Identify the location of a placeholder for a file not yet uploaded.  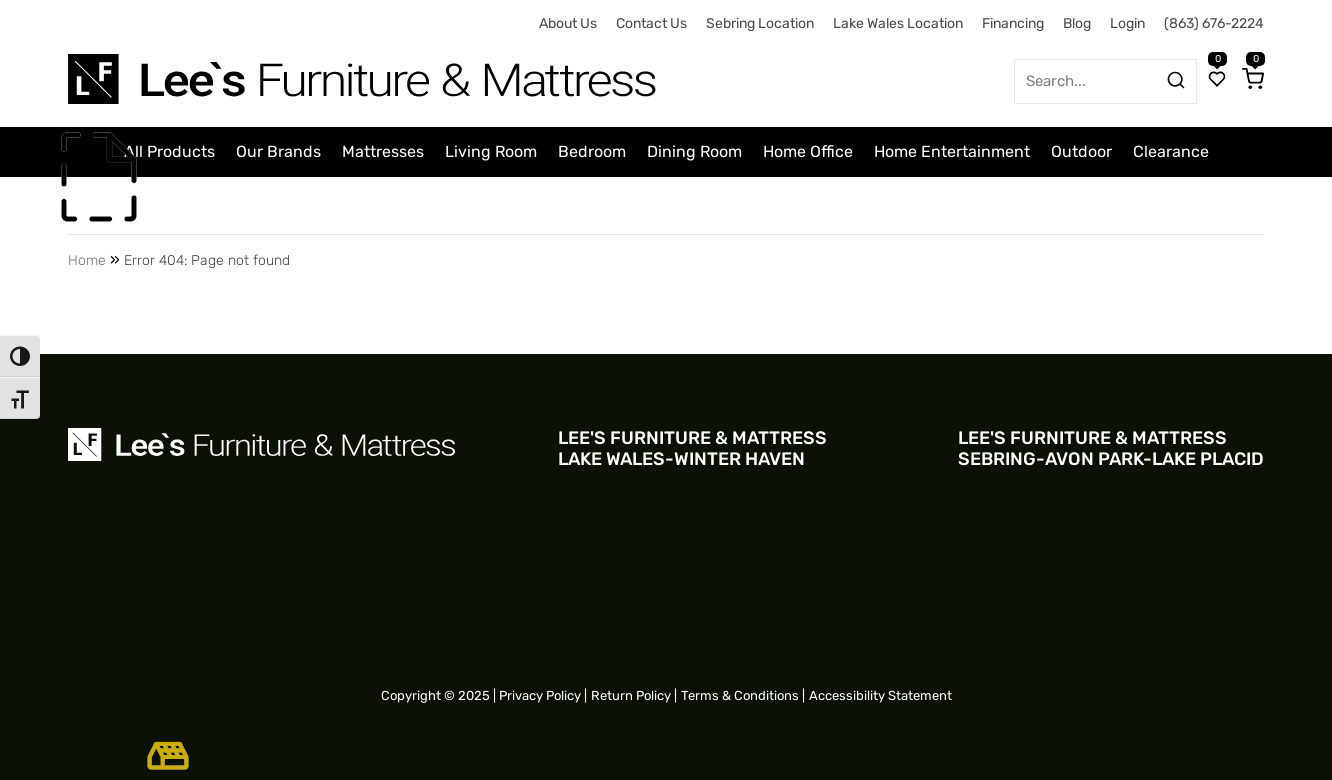
(99, 177).